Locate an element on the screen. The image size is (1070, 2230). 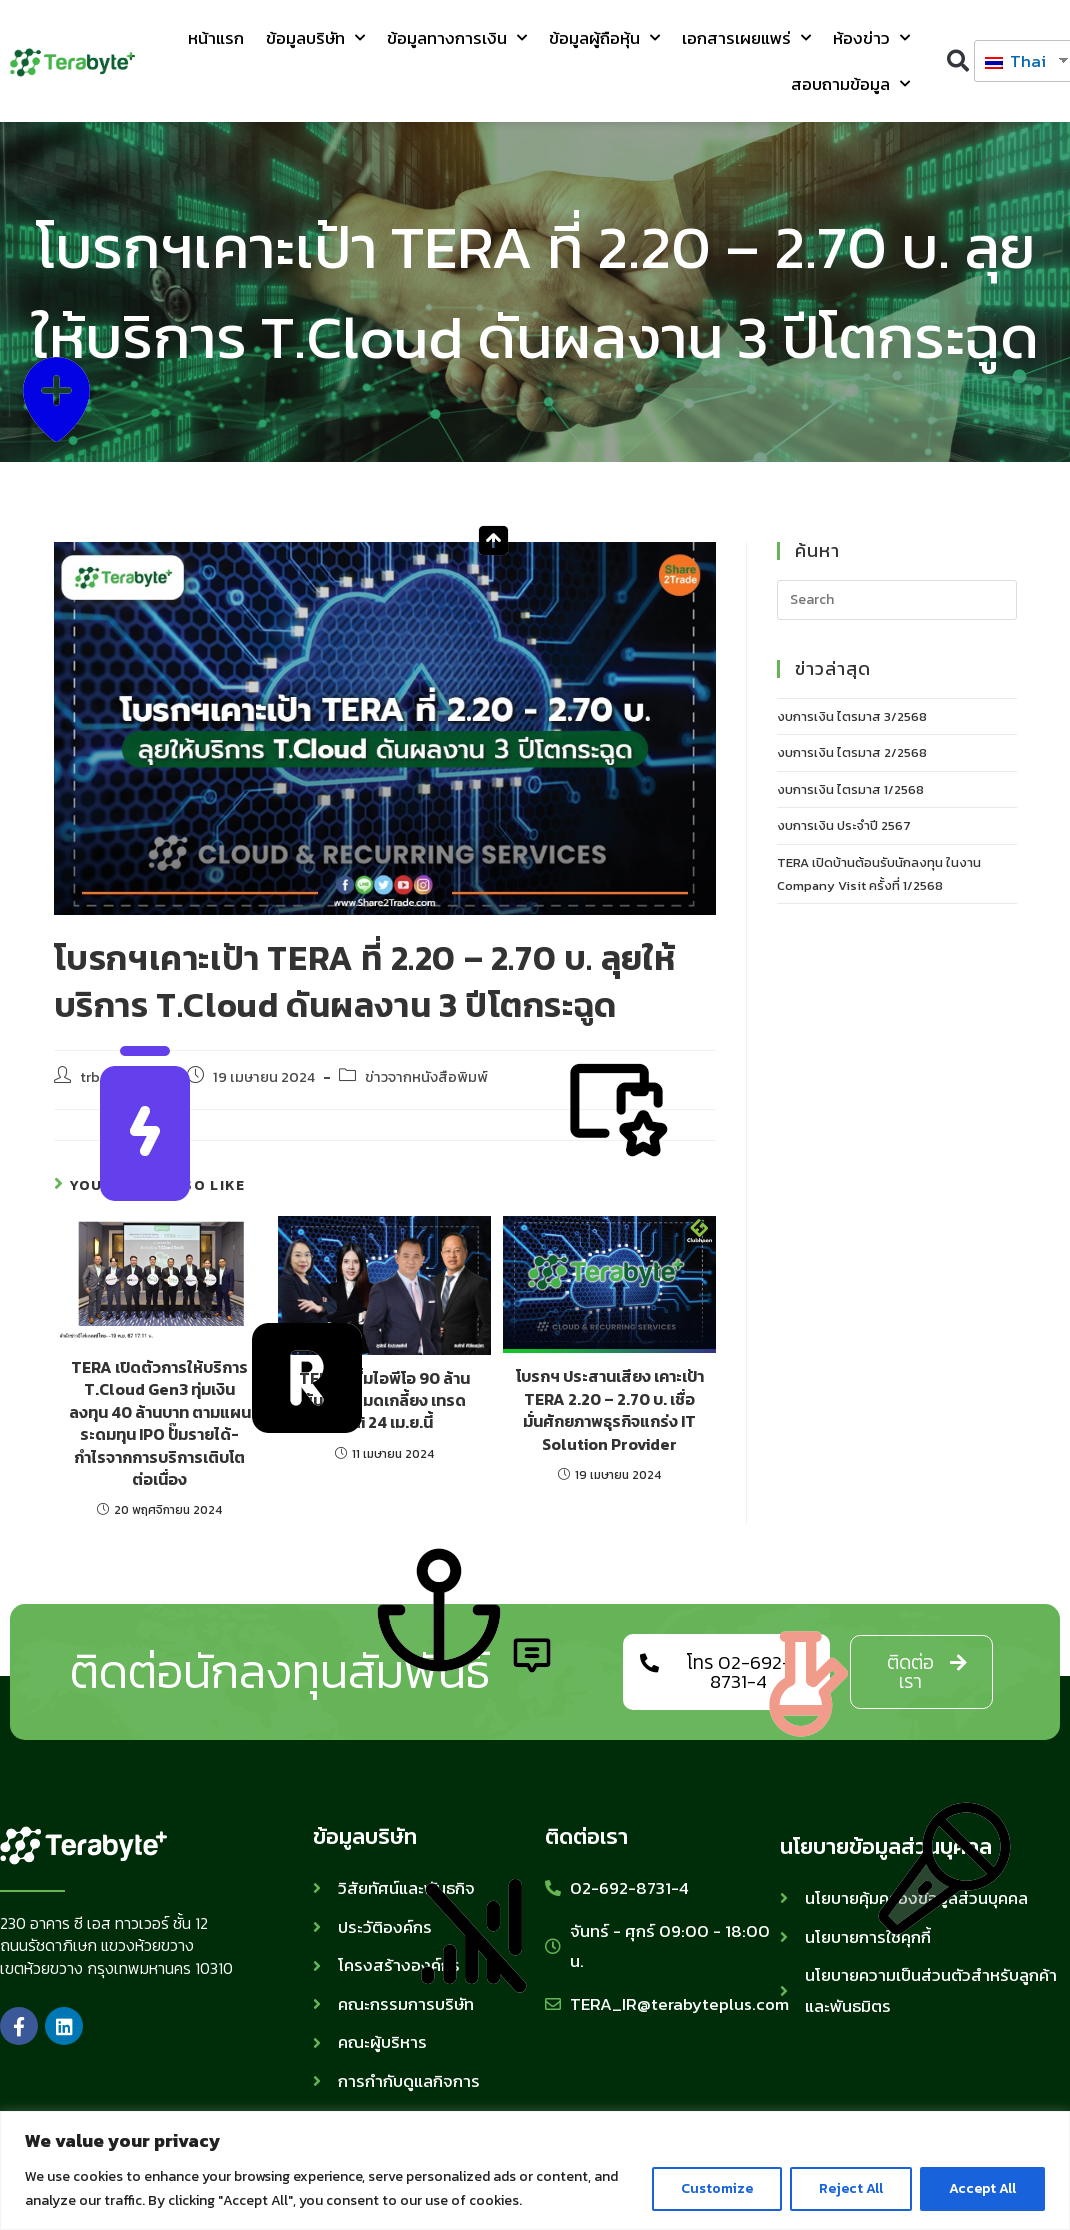
upload a file or document is located at coordinates (493, 540).